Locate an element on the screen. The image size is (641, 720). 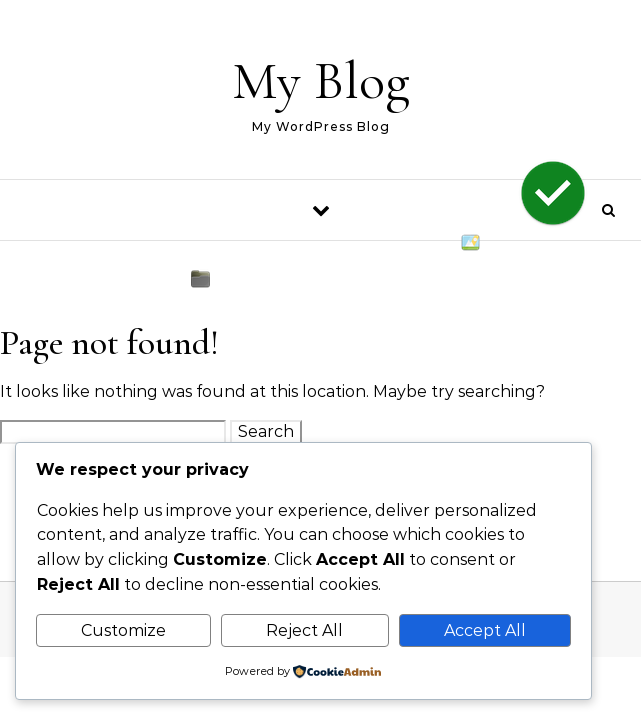
indicates a folder is currently open or expanded is located at coordinates (200, 278).